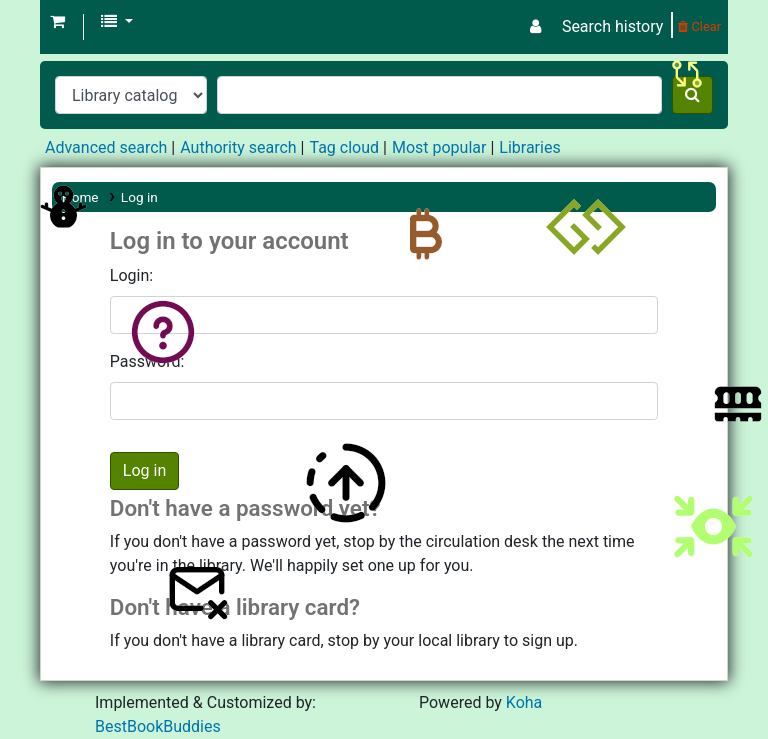  I want to click on view system memory or RAM usage, so click(738, 404).